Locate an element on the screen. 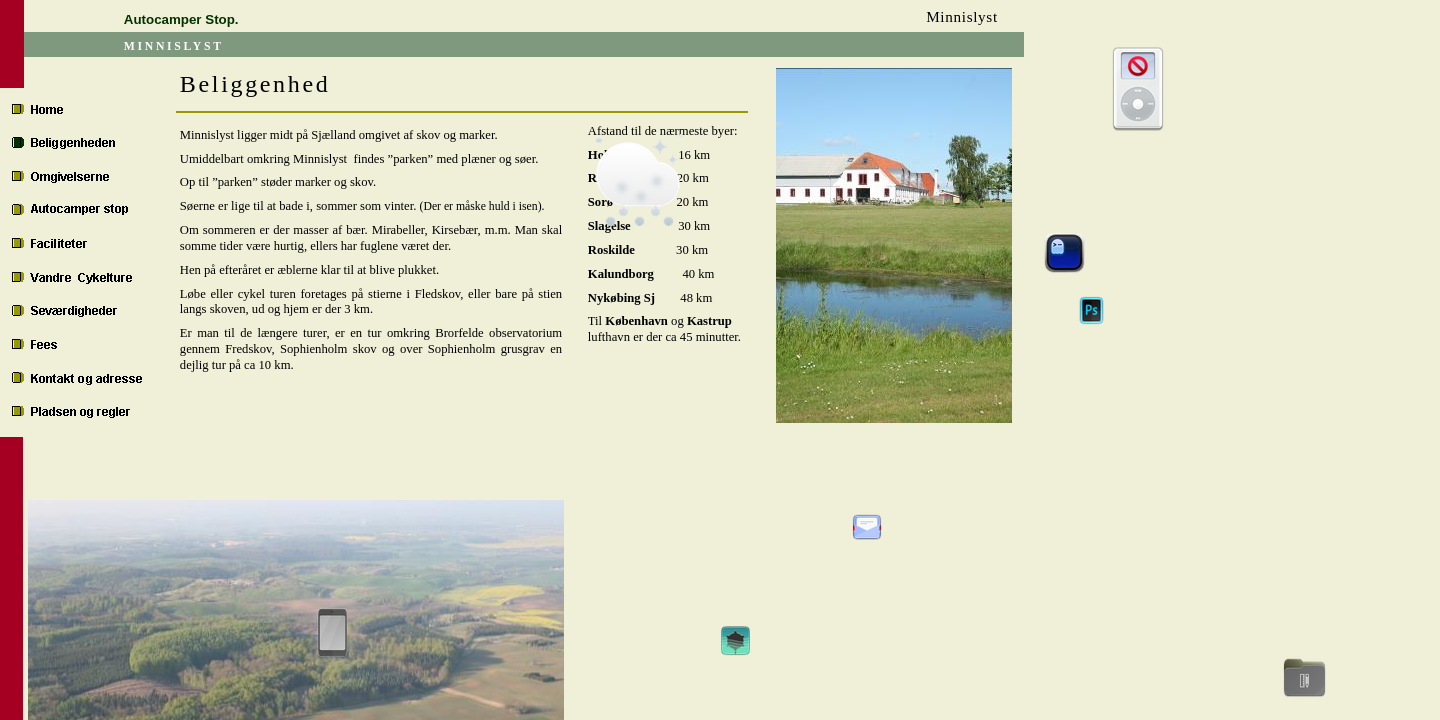 This screenshot has width=1440, height=720. open ghostty terminal emulator is located at coordinates (1064, 252).